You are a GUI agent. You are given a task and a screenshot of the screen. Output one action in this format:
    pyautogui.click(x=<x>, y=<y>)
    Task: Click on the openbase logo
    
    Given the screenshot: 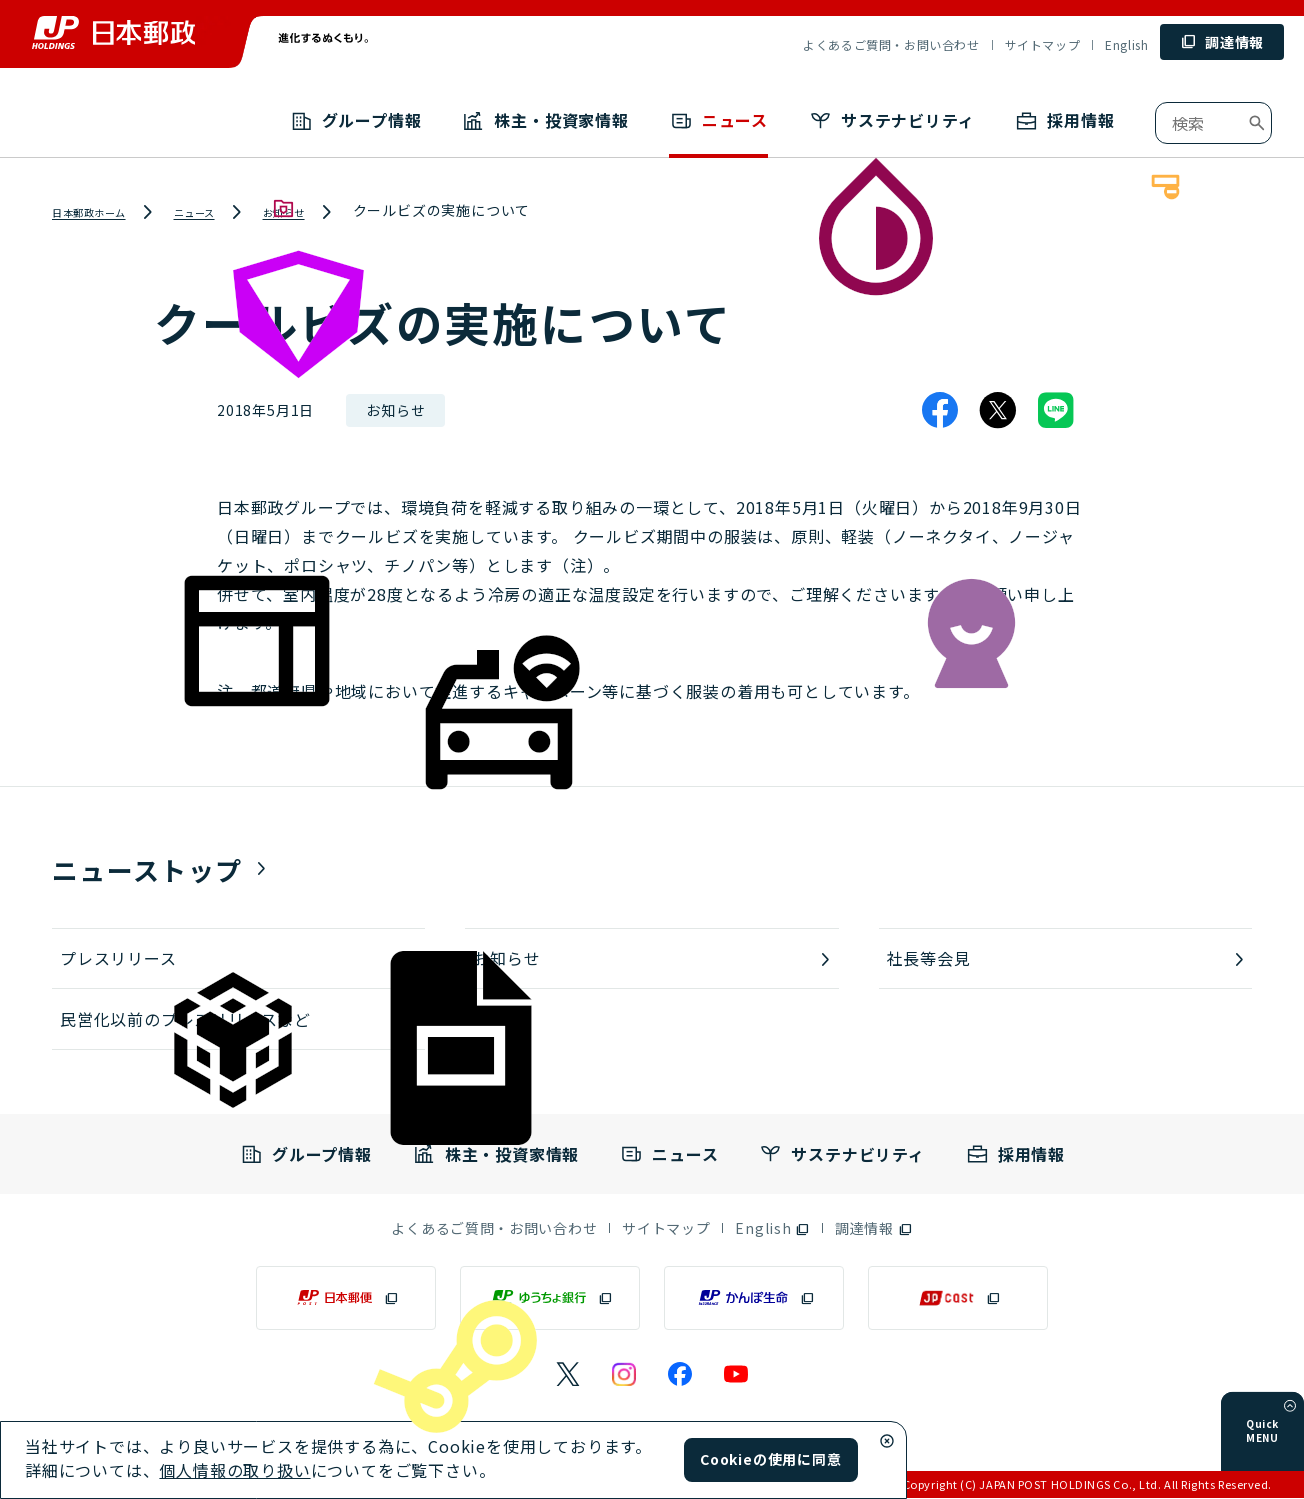 What is the action you would take?
    pyautogui.click(x=298, y=309)
    